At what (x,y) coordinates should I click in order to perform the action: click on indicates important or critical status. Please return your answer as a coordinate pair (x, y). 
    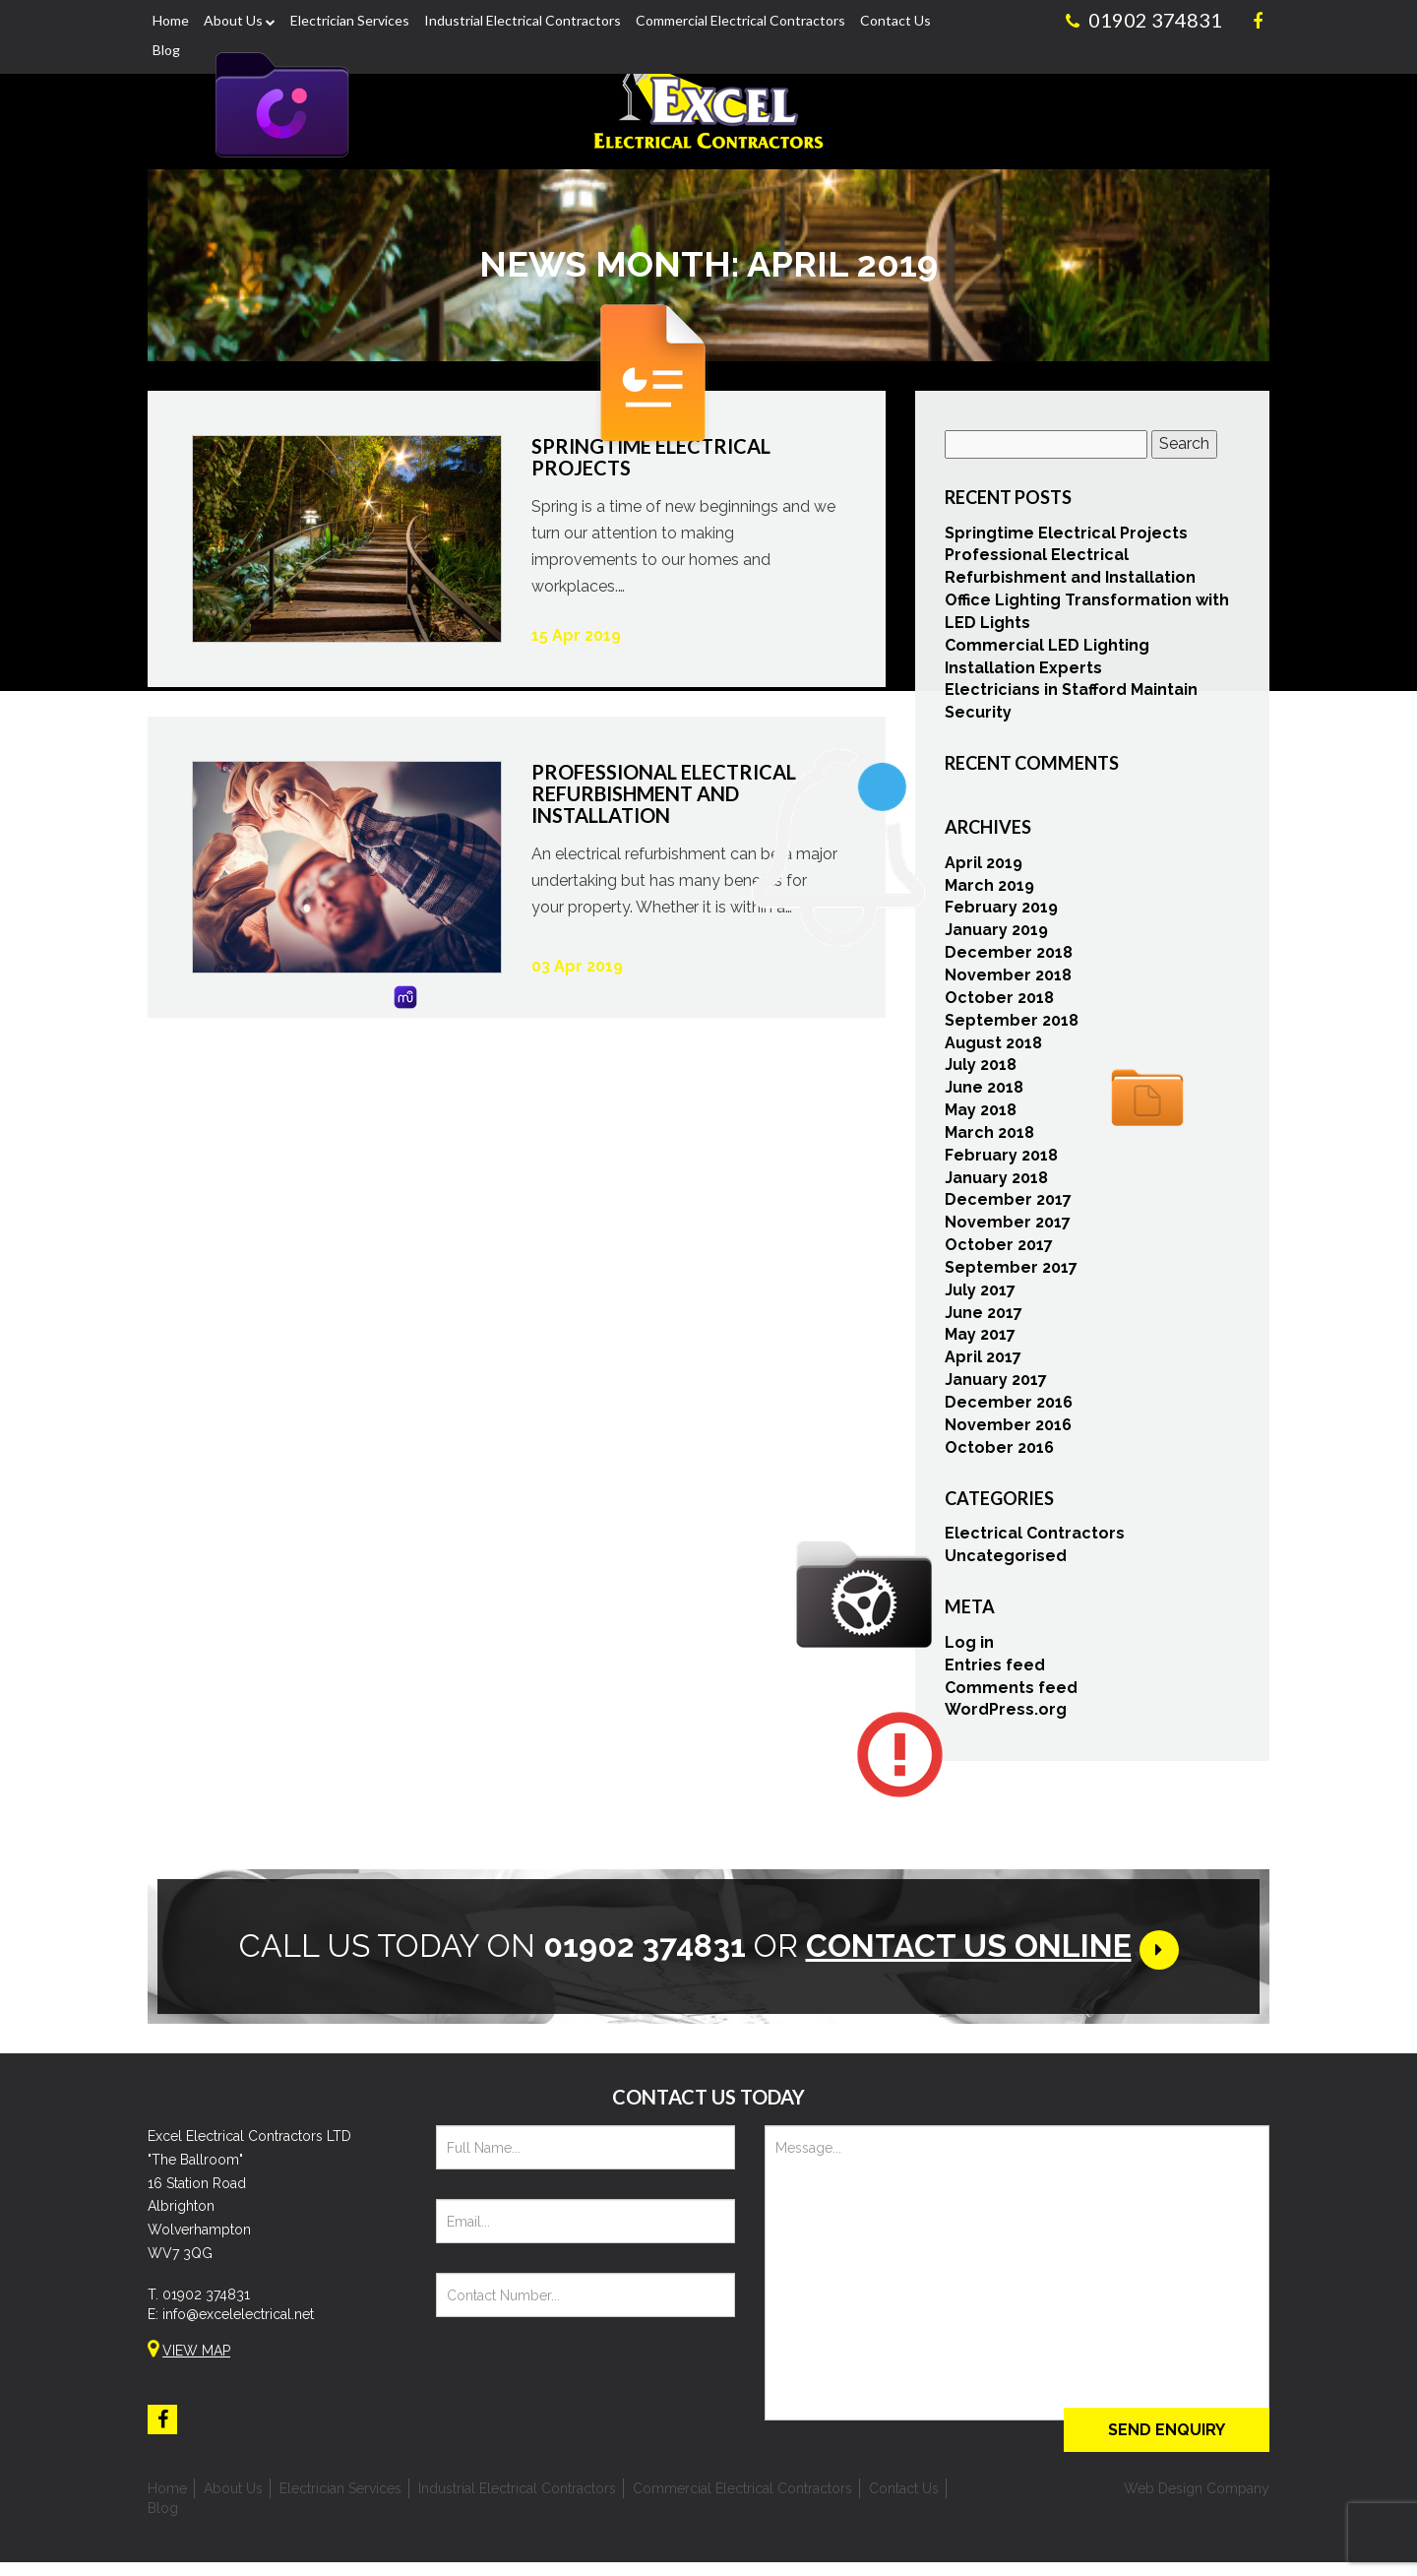
    Looking at the image, I should click on (899, 1754).